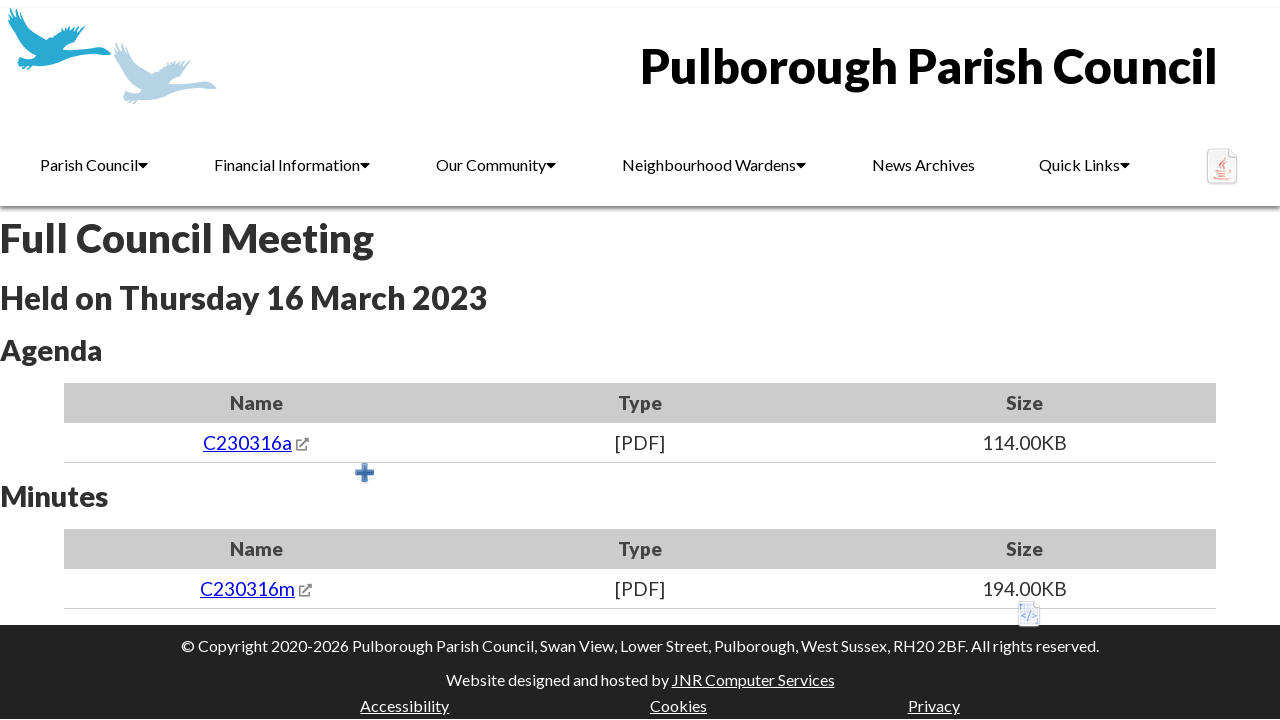 Image resolution: width=1280 pixels, height=720 pixels. What do you see at coordinates (1222, 166) in the screenshot?
I see `java source code file` at bounding box center [1222, 166].